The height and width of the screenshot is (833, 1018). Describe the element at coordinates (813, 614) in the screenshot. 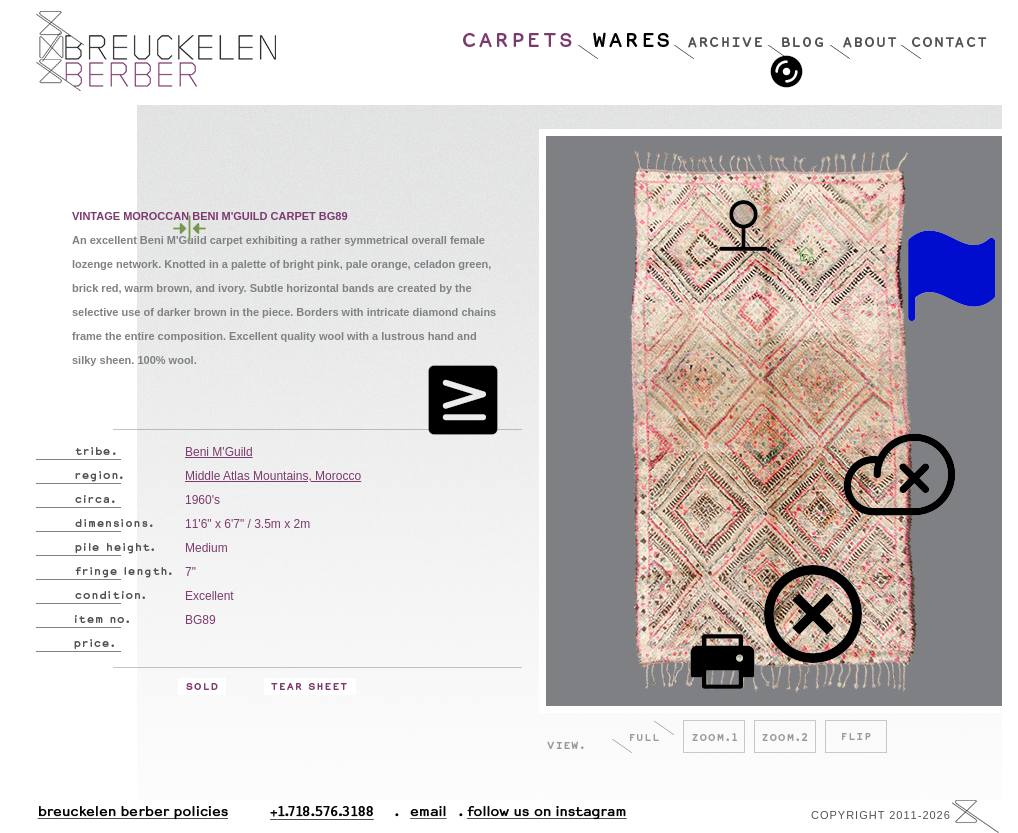

I see `close the current window or dialog` at that location.